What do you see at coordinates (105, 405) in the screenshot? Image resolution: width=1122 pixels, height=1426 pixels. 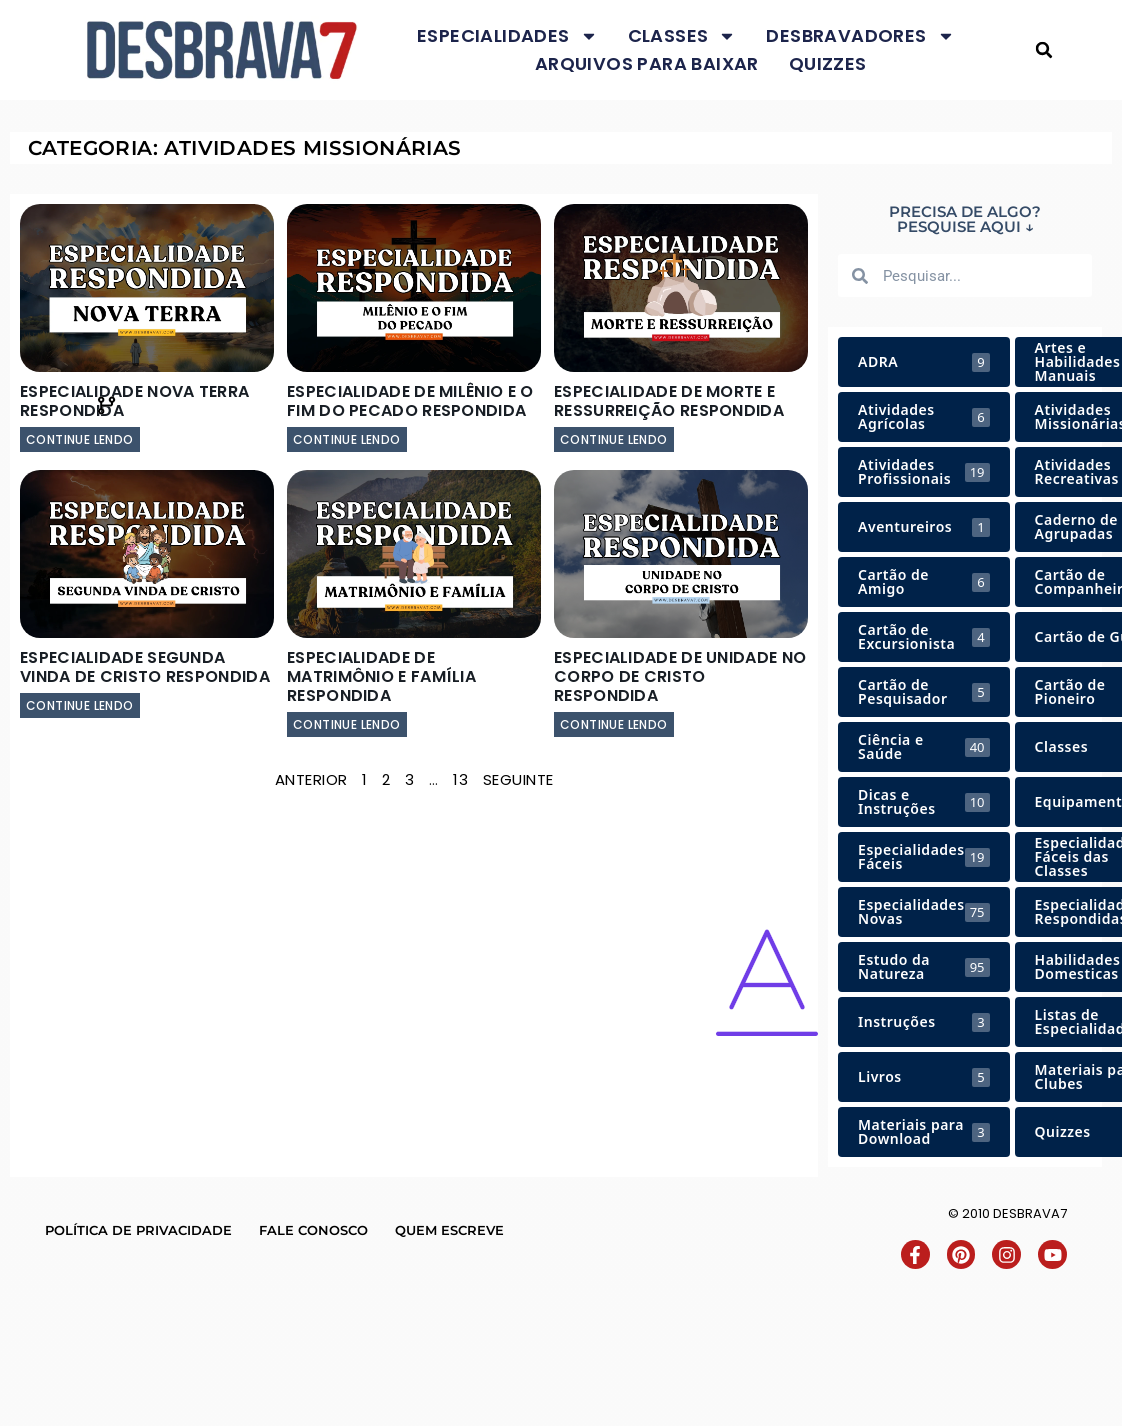 I see `view repository branches` at bounding box center [105, 405].